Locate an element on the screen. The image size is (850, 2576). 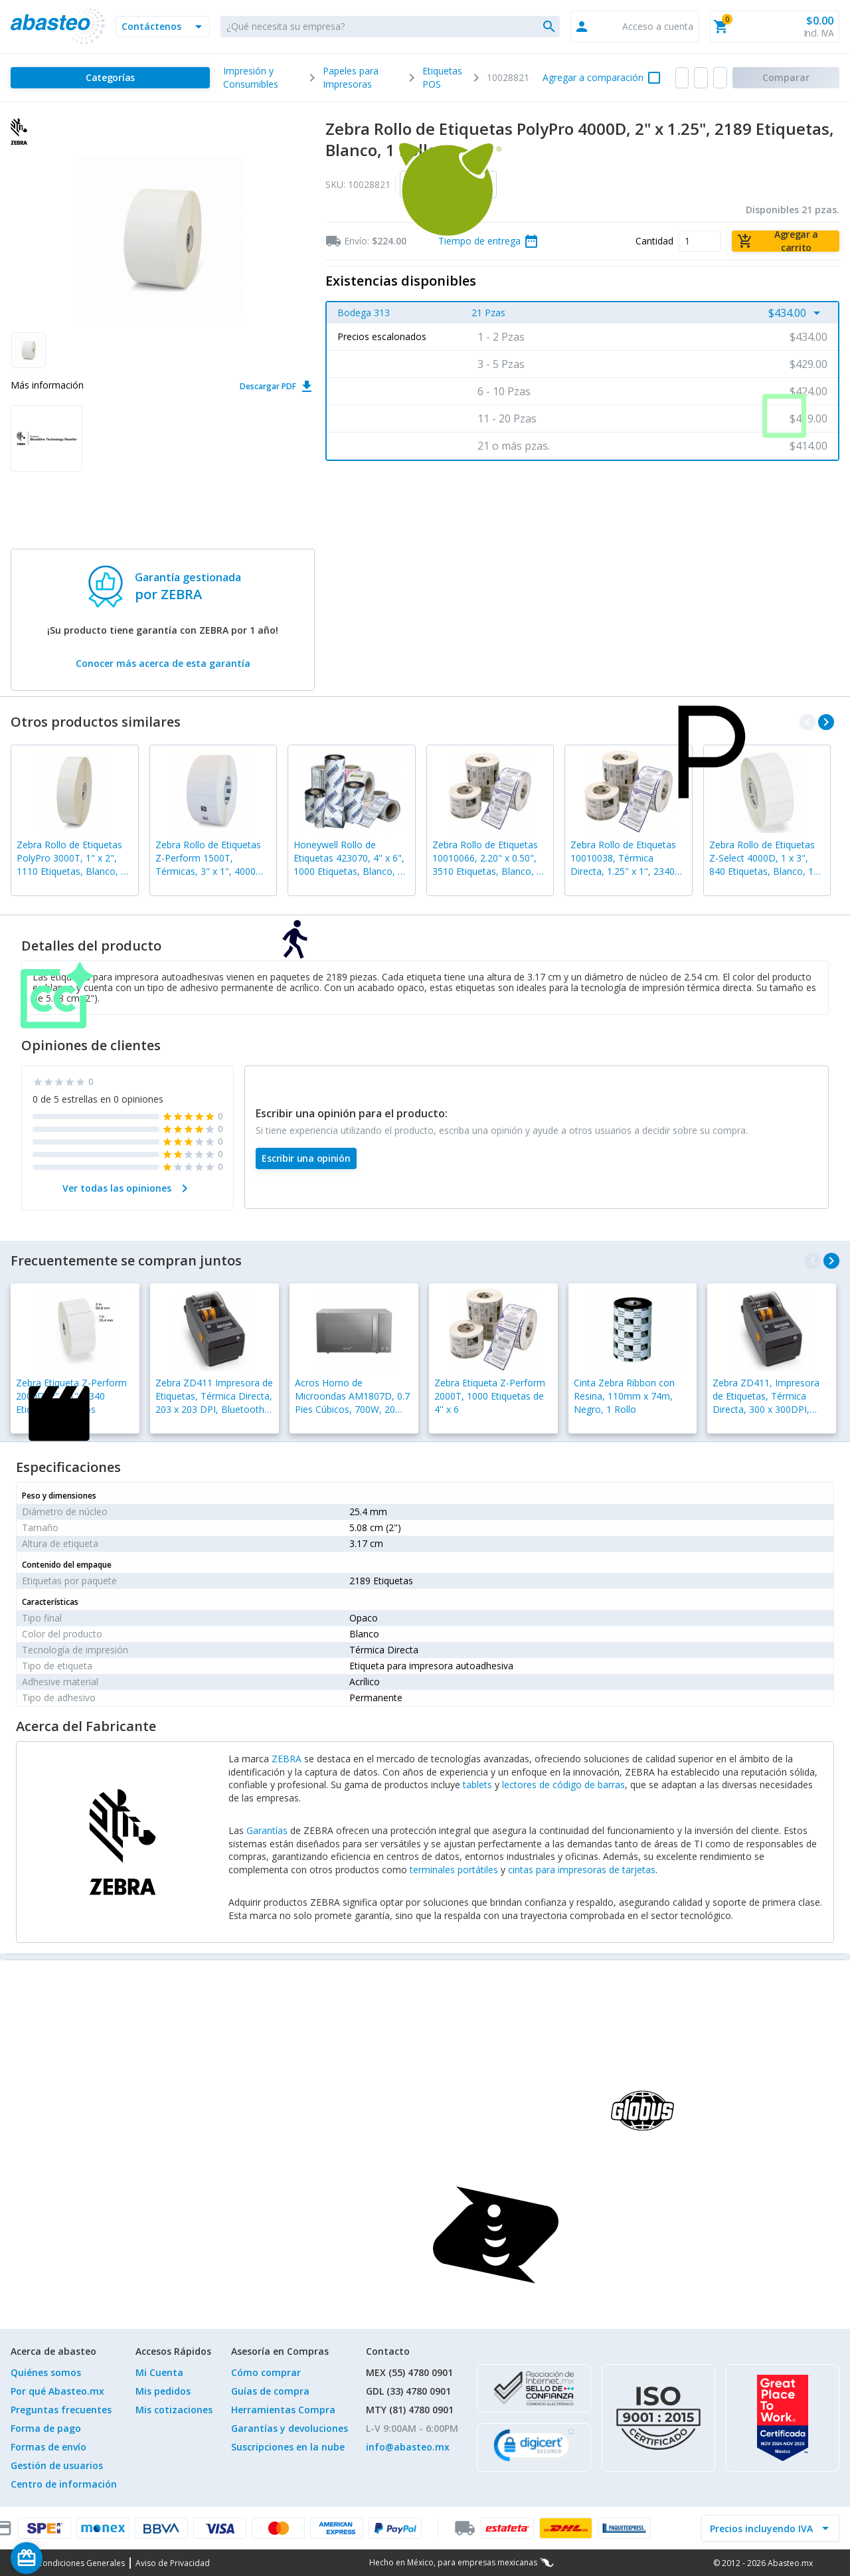
access video or movie content is located at coordinates (59, 1414).